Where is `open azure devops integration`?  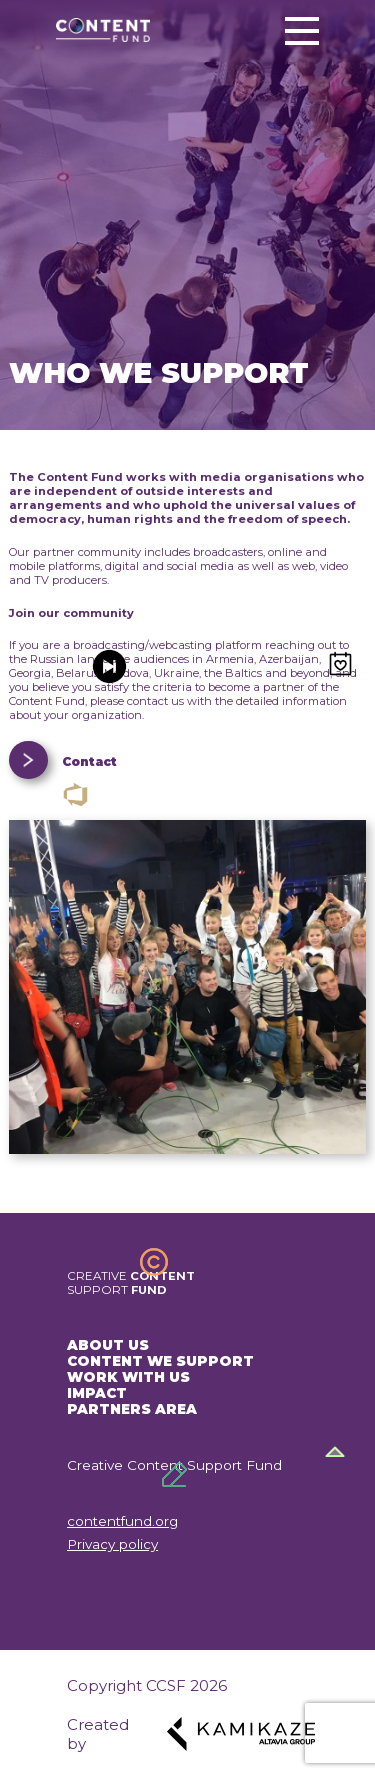 open azure devops integration is located at coordinates (75, 794).